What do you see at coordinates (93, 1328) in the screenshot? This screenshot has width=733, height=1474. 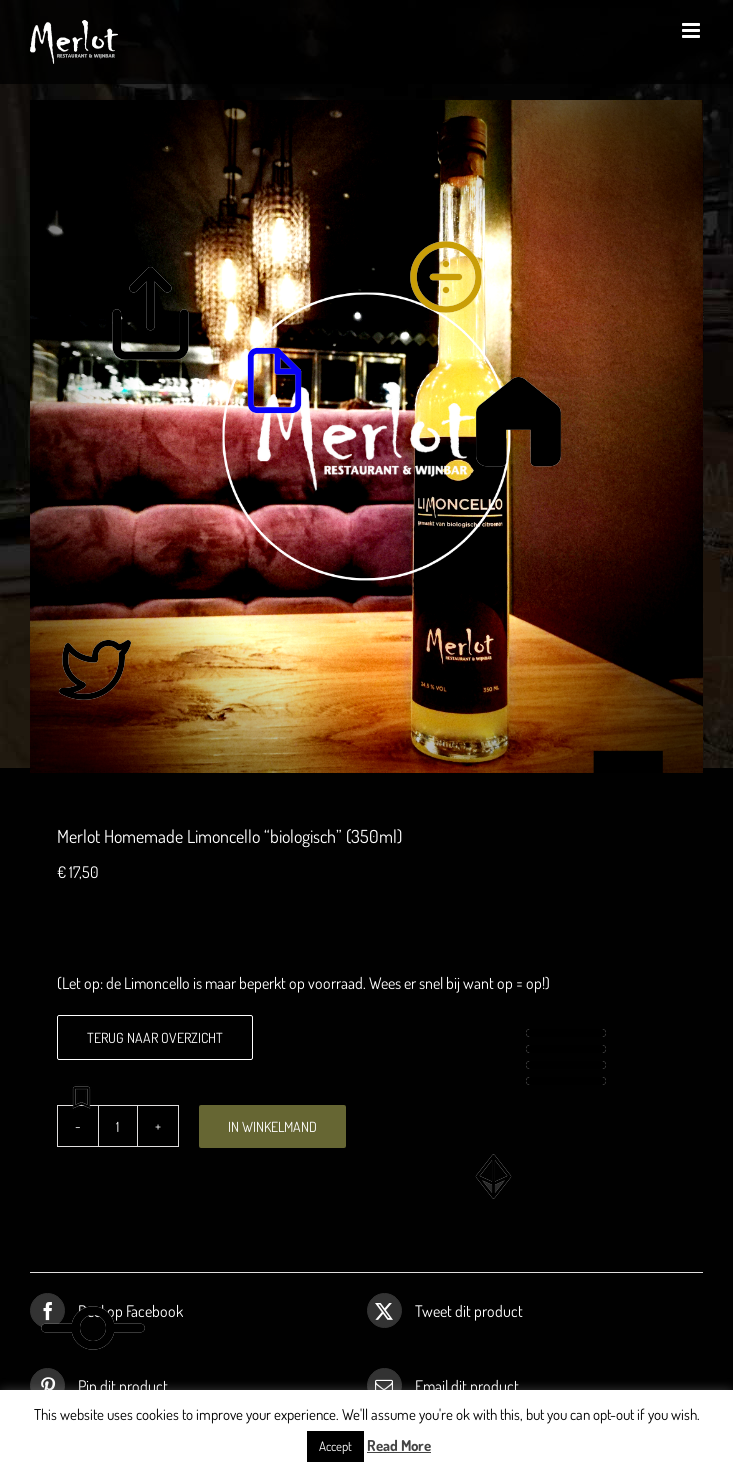 I see `view commit details in version control` at bounding box center [93, 1328].